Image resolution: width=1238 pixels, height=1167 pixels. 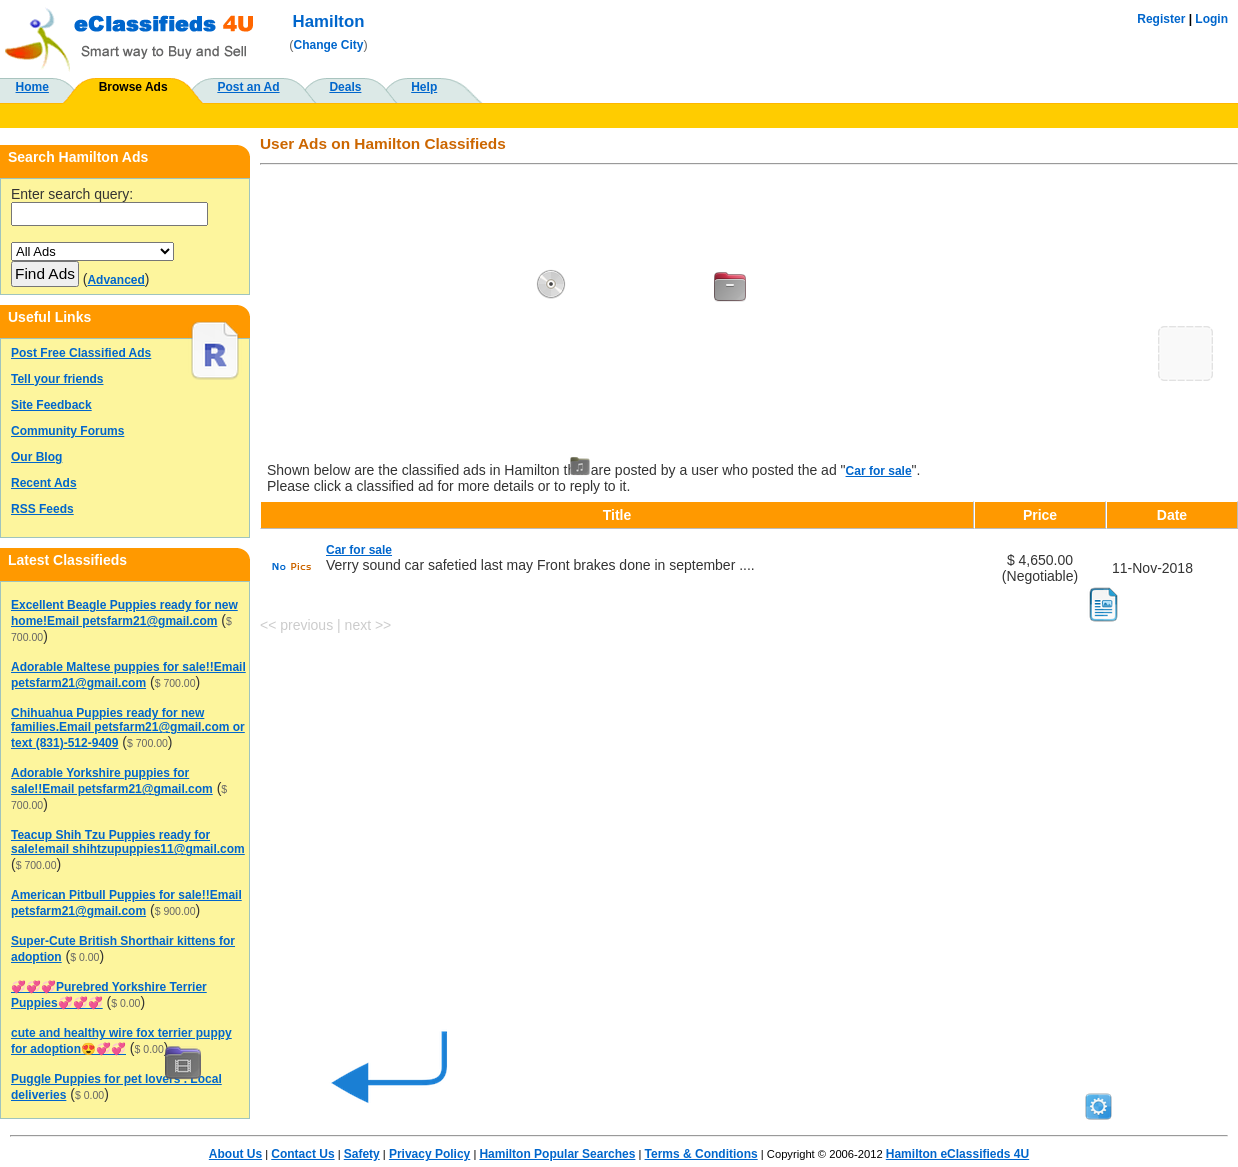 What do you see at coordinates (387, 1066) in the screenshot?
I see `reply to an email message` at bounding box center [387, 1066].